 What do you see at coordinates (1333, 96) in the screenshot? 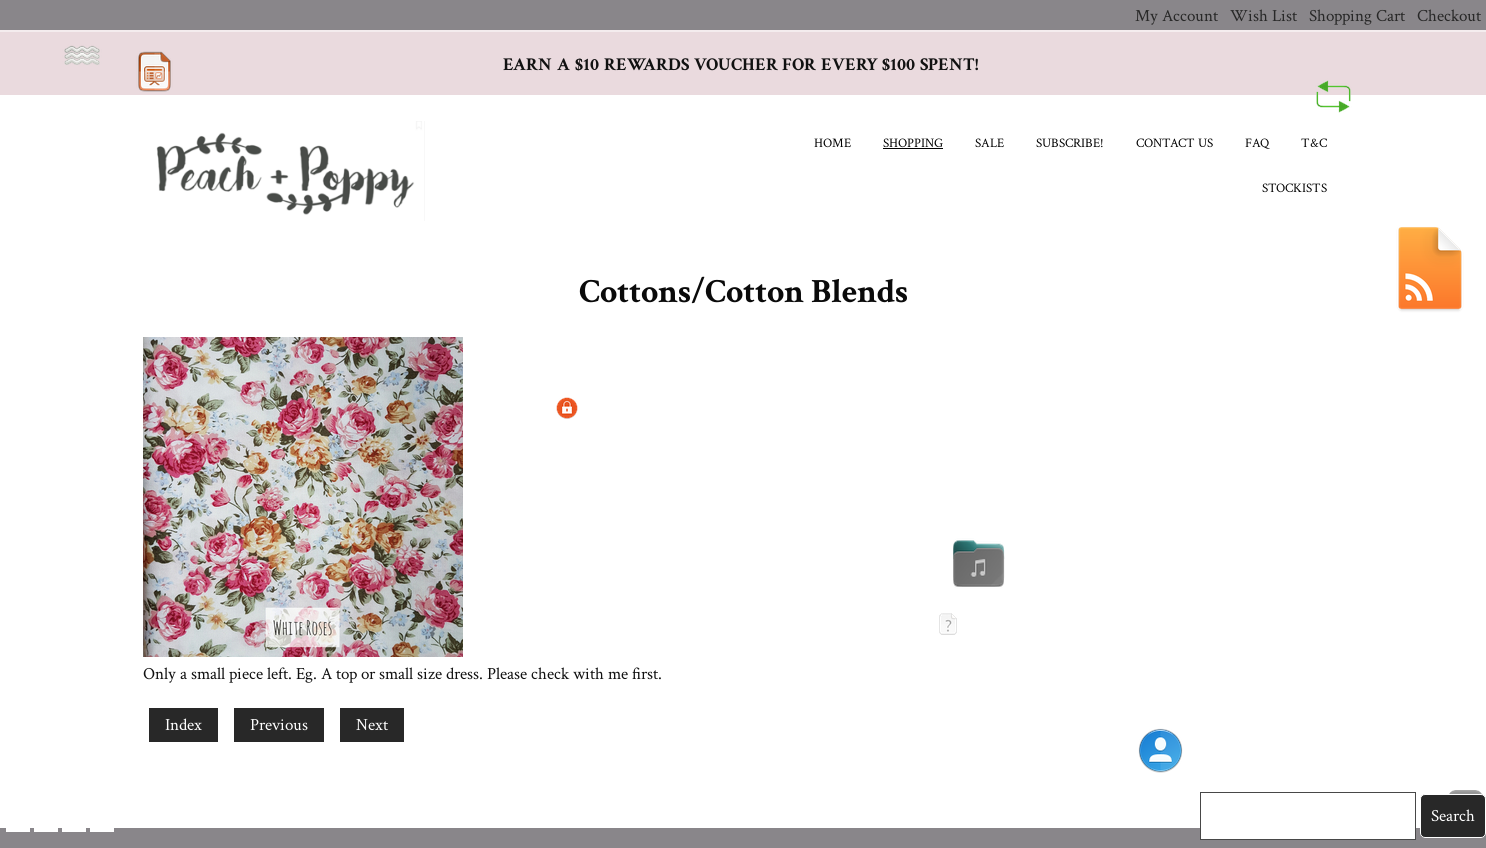
I see `sync or refresh email messages` at bounding box center [1333, 96].